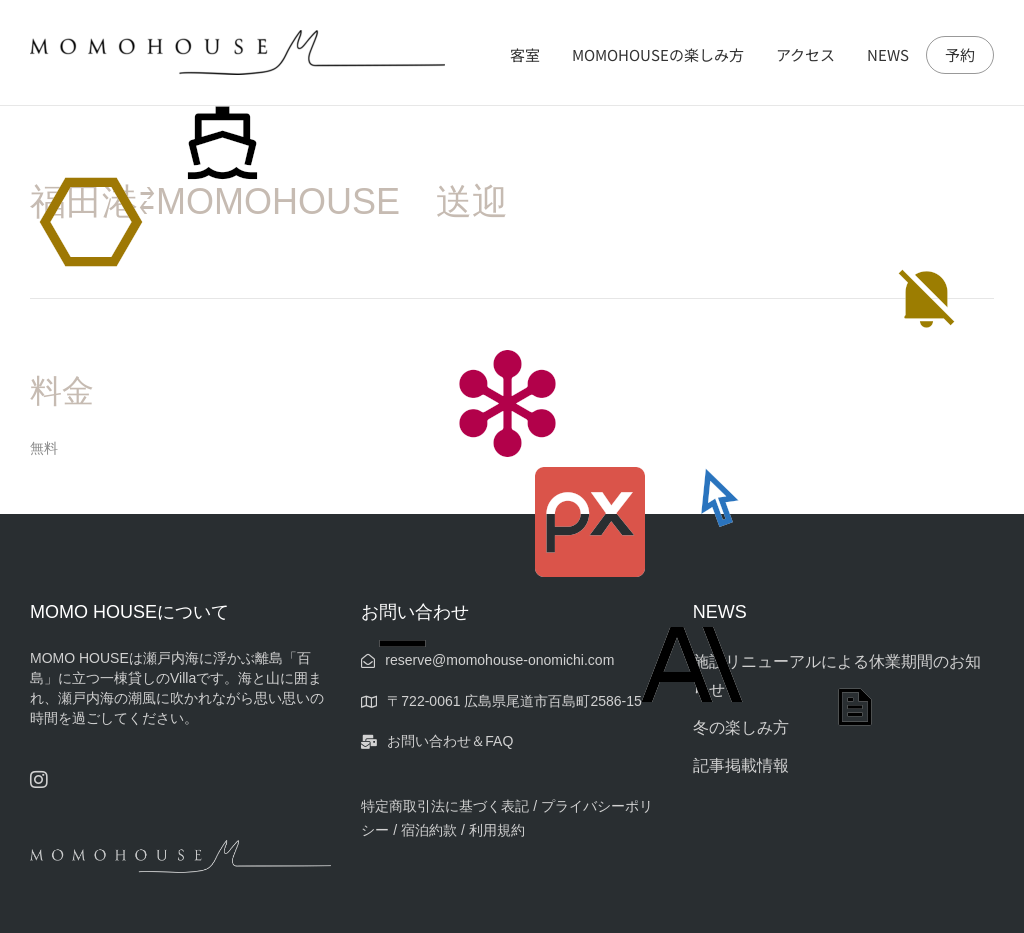  Describe the element at coordinates (926, 297) in the screenshot. I see `mute notifications` at that location.